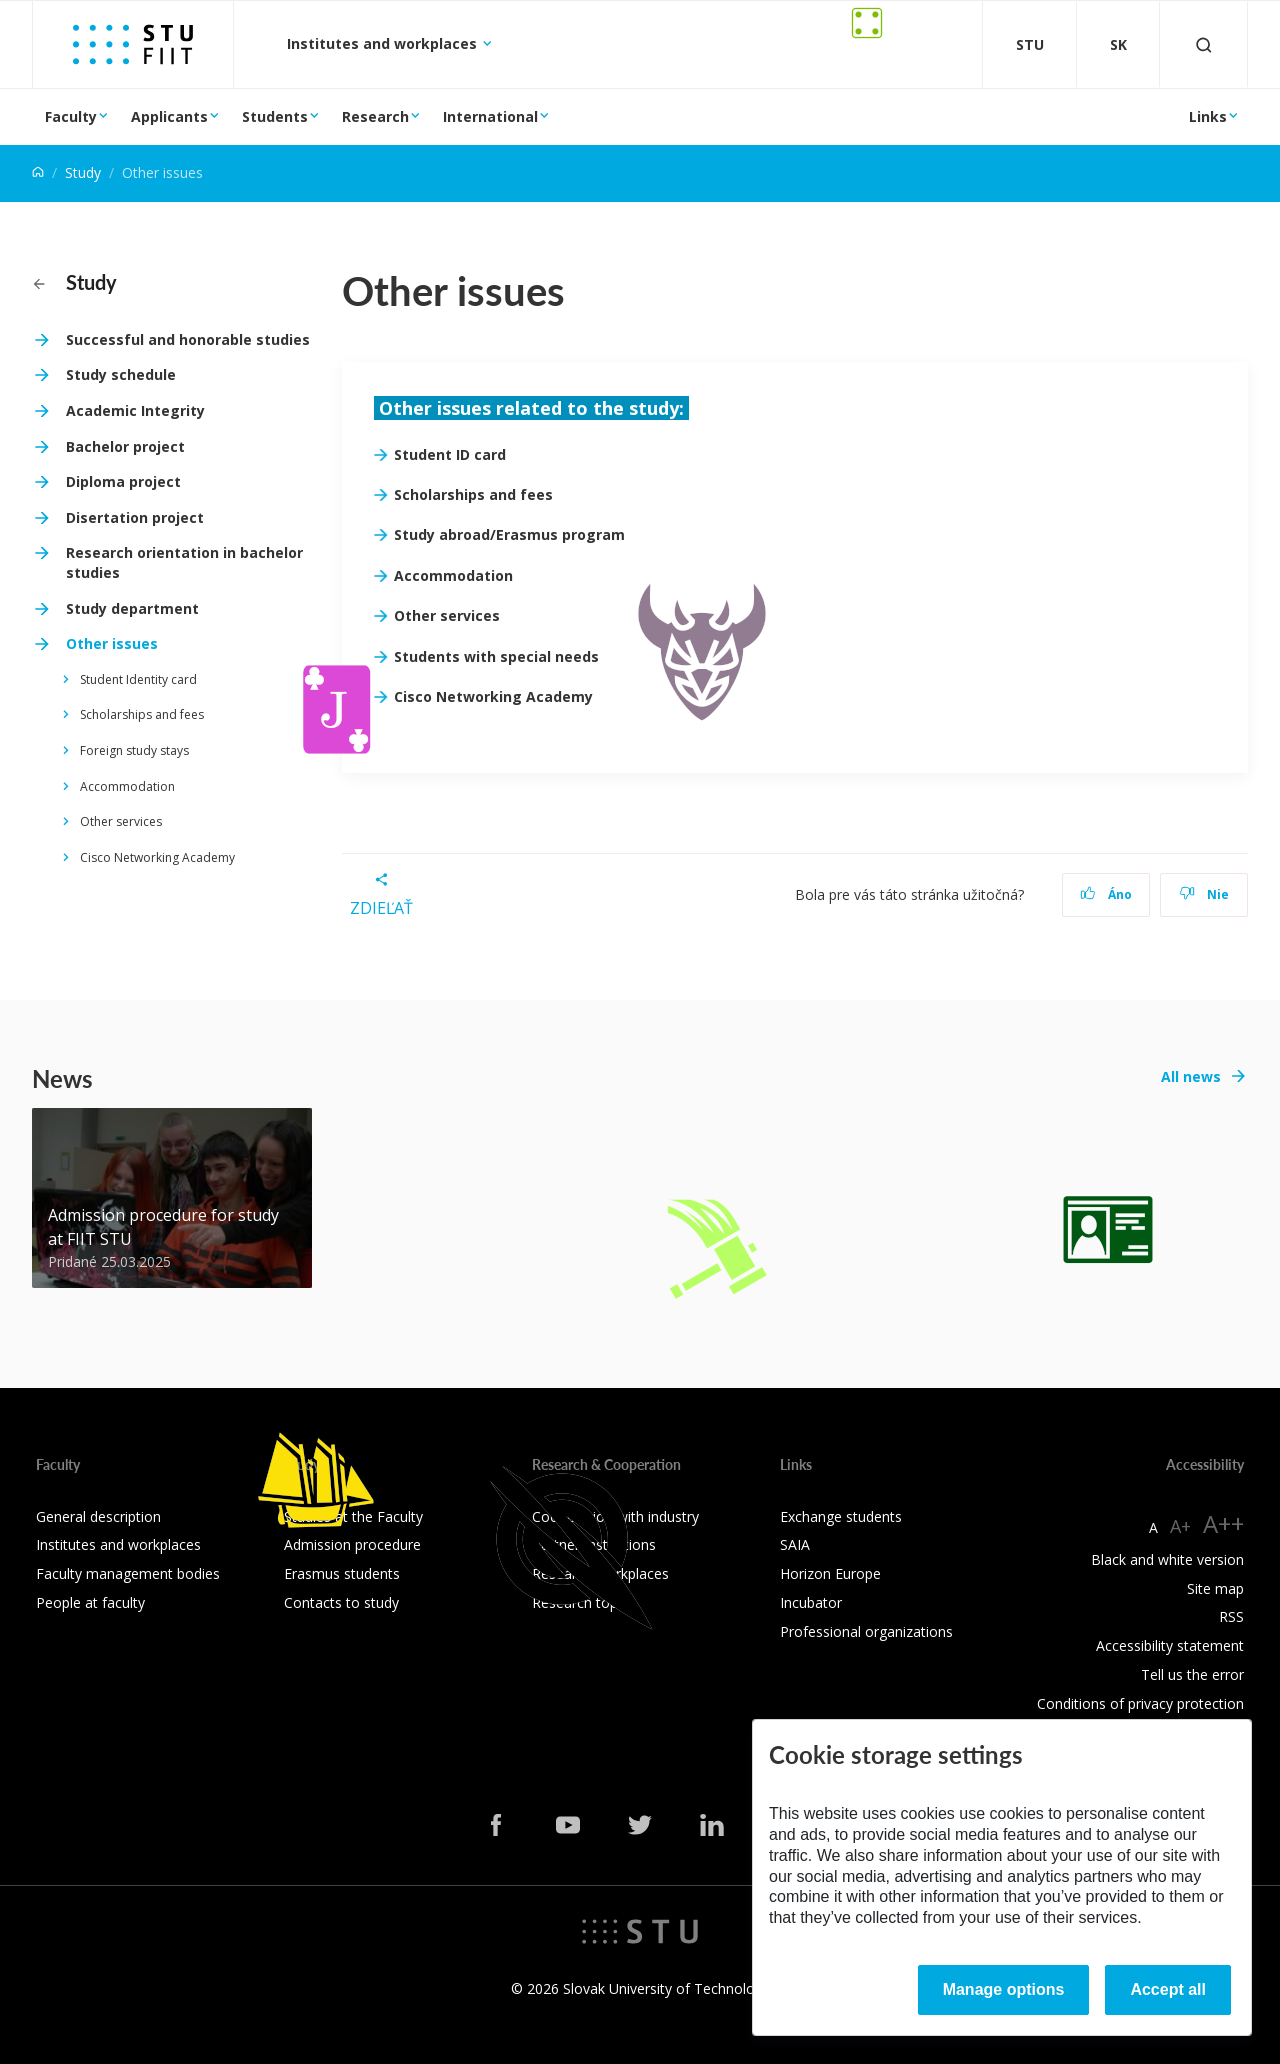 This screenshot has width=1280, height=2064. I want to click on indicates a successful hit or target achieved, so click(571, 1548).